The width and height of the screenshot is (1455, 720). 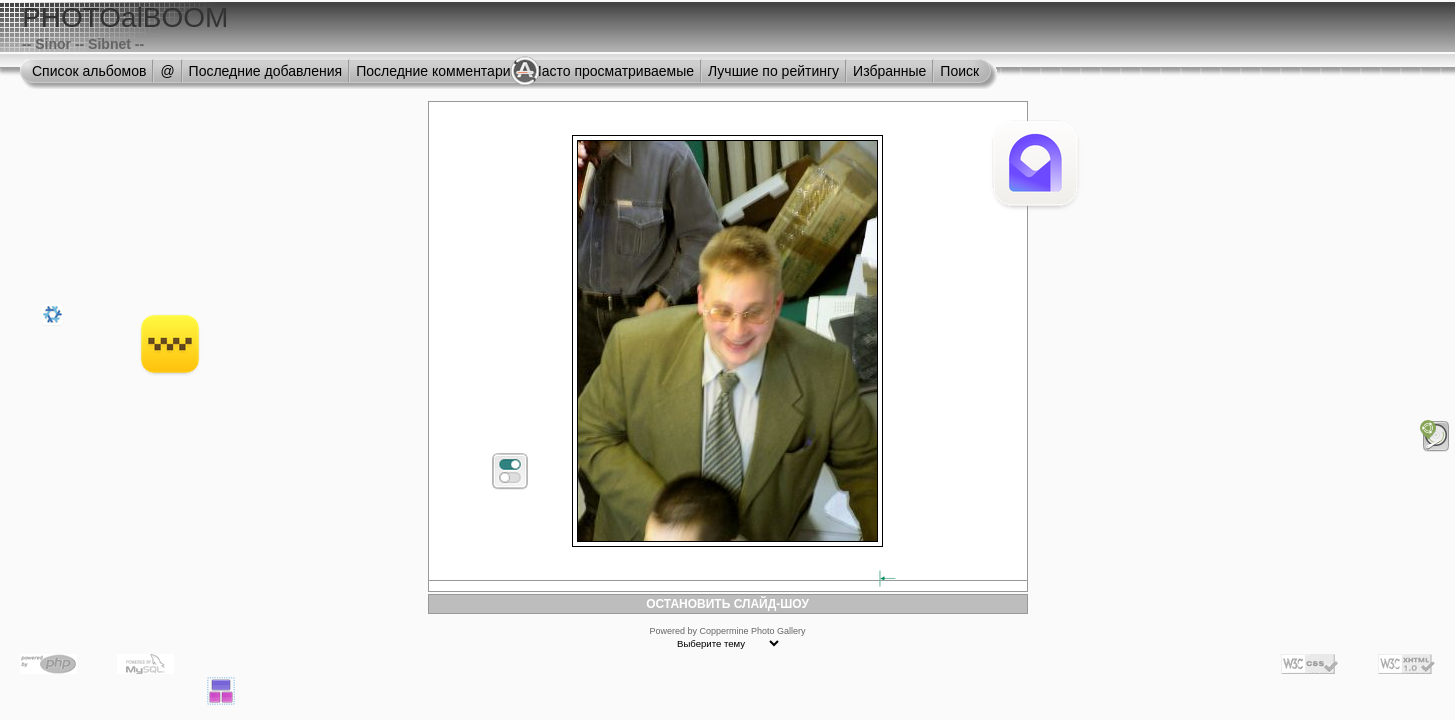 What do you see at coordinates (221, 691) in the screenshot?
I see `select all items in the current view` at bounding box center [221, 691].